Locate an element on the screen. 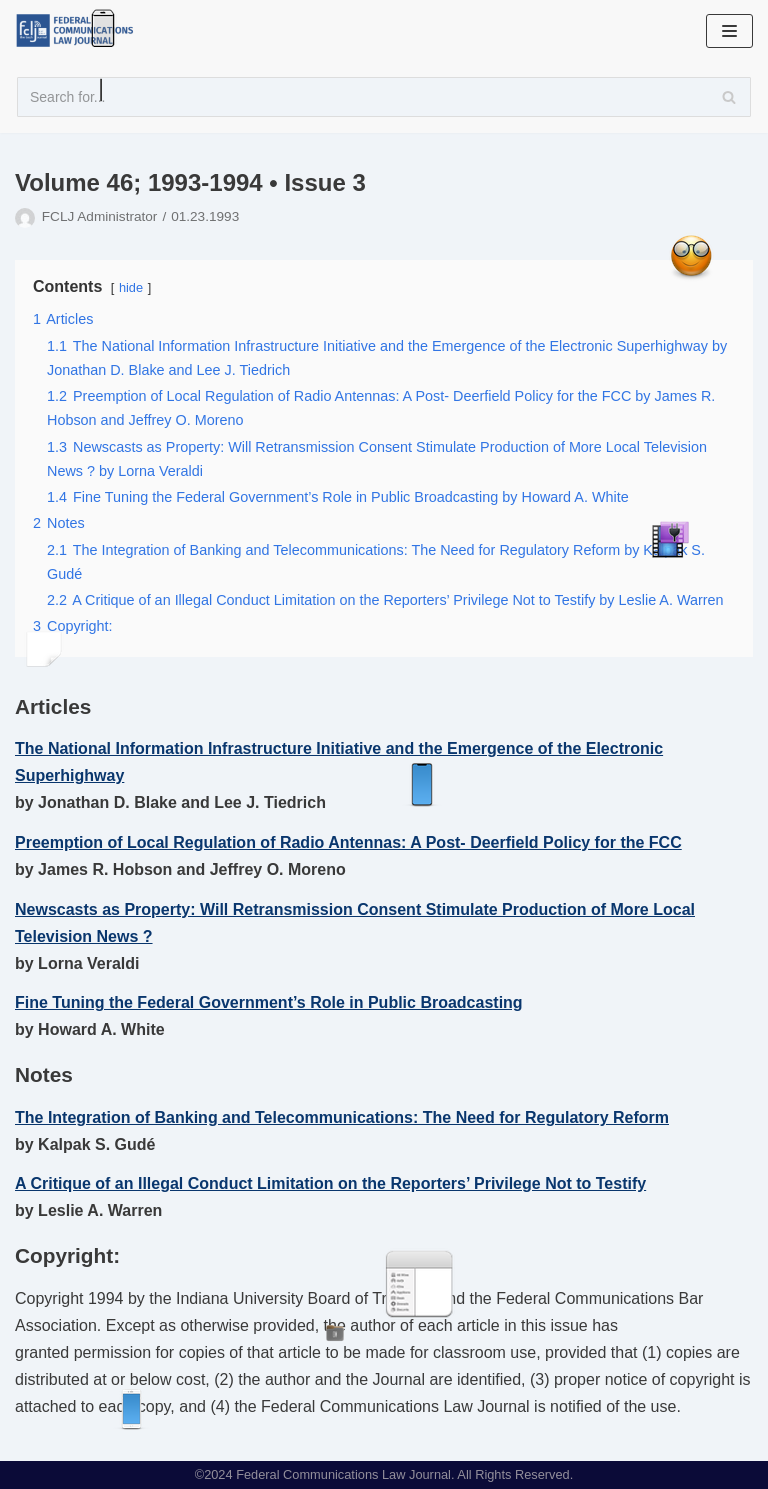  open templates folder is located at coordinates (335, 1333).